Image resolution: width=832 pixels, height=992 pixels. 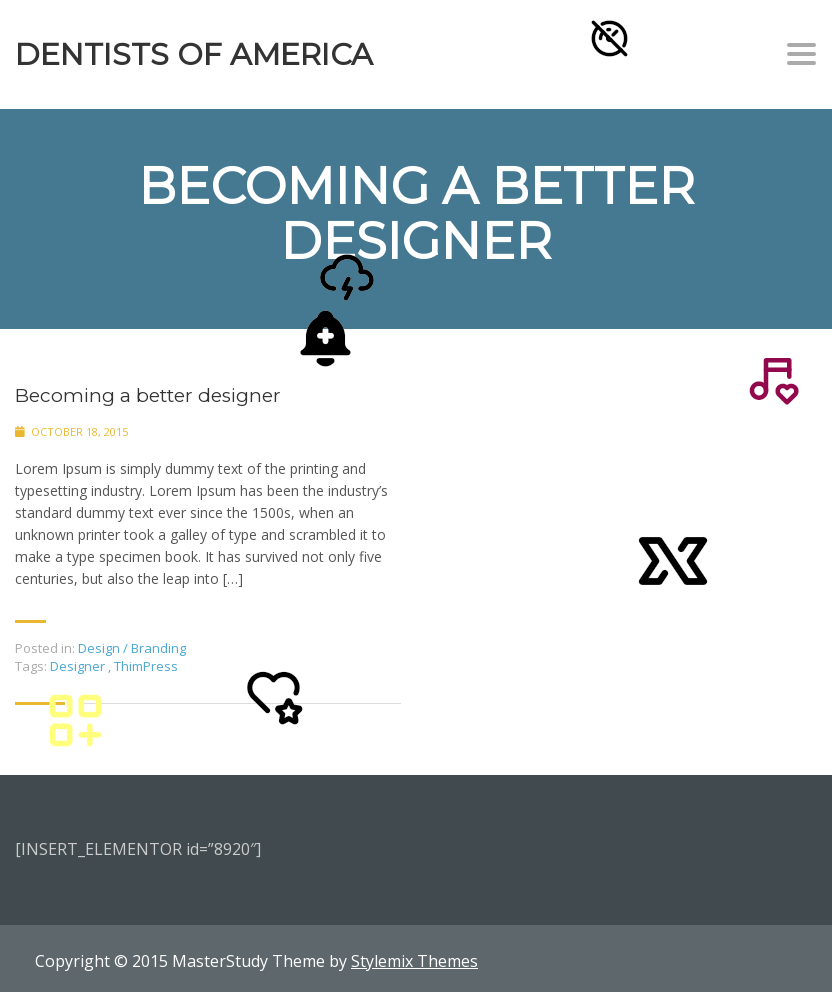 I want to click on performance monitoring disabled, so click(x=609, y=38).